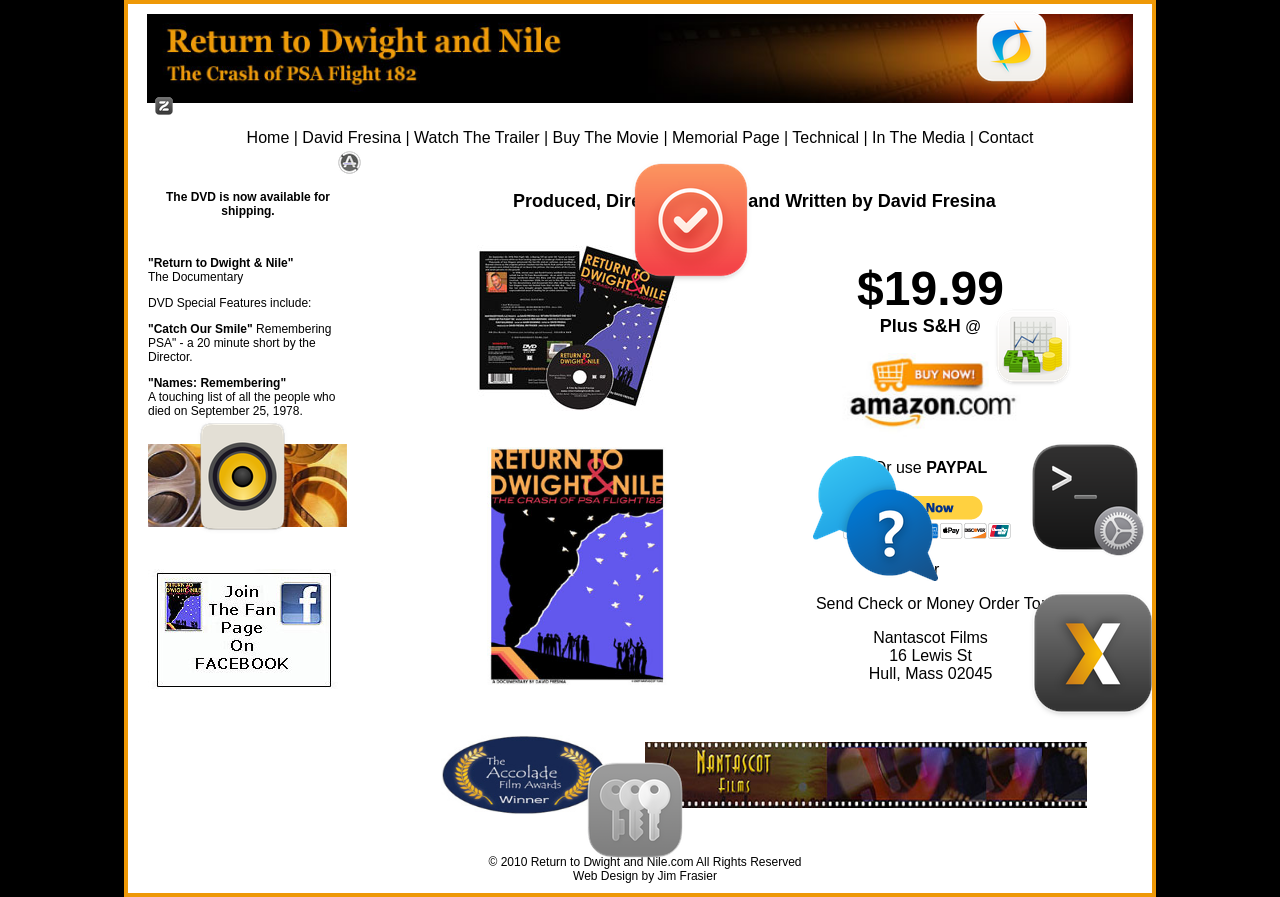 This screenshot has height=897, width=1280. What do you see at coordinates (242, 476) in the screenshot?
I see `open rhythmbox music player` at bounding box center [242, 476].